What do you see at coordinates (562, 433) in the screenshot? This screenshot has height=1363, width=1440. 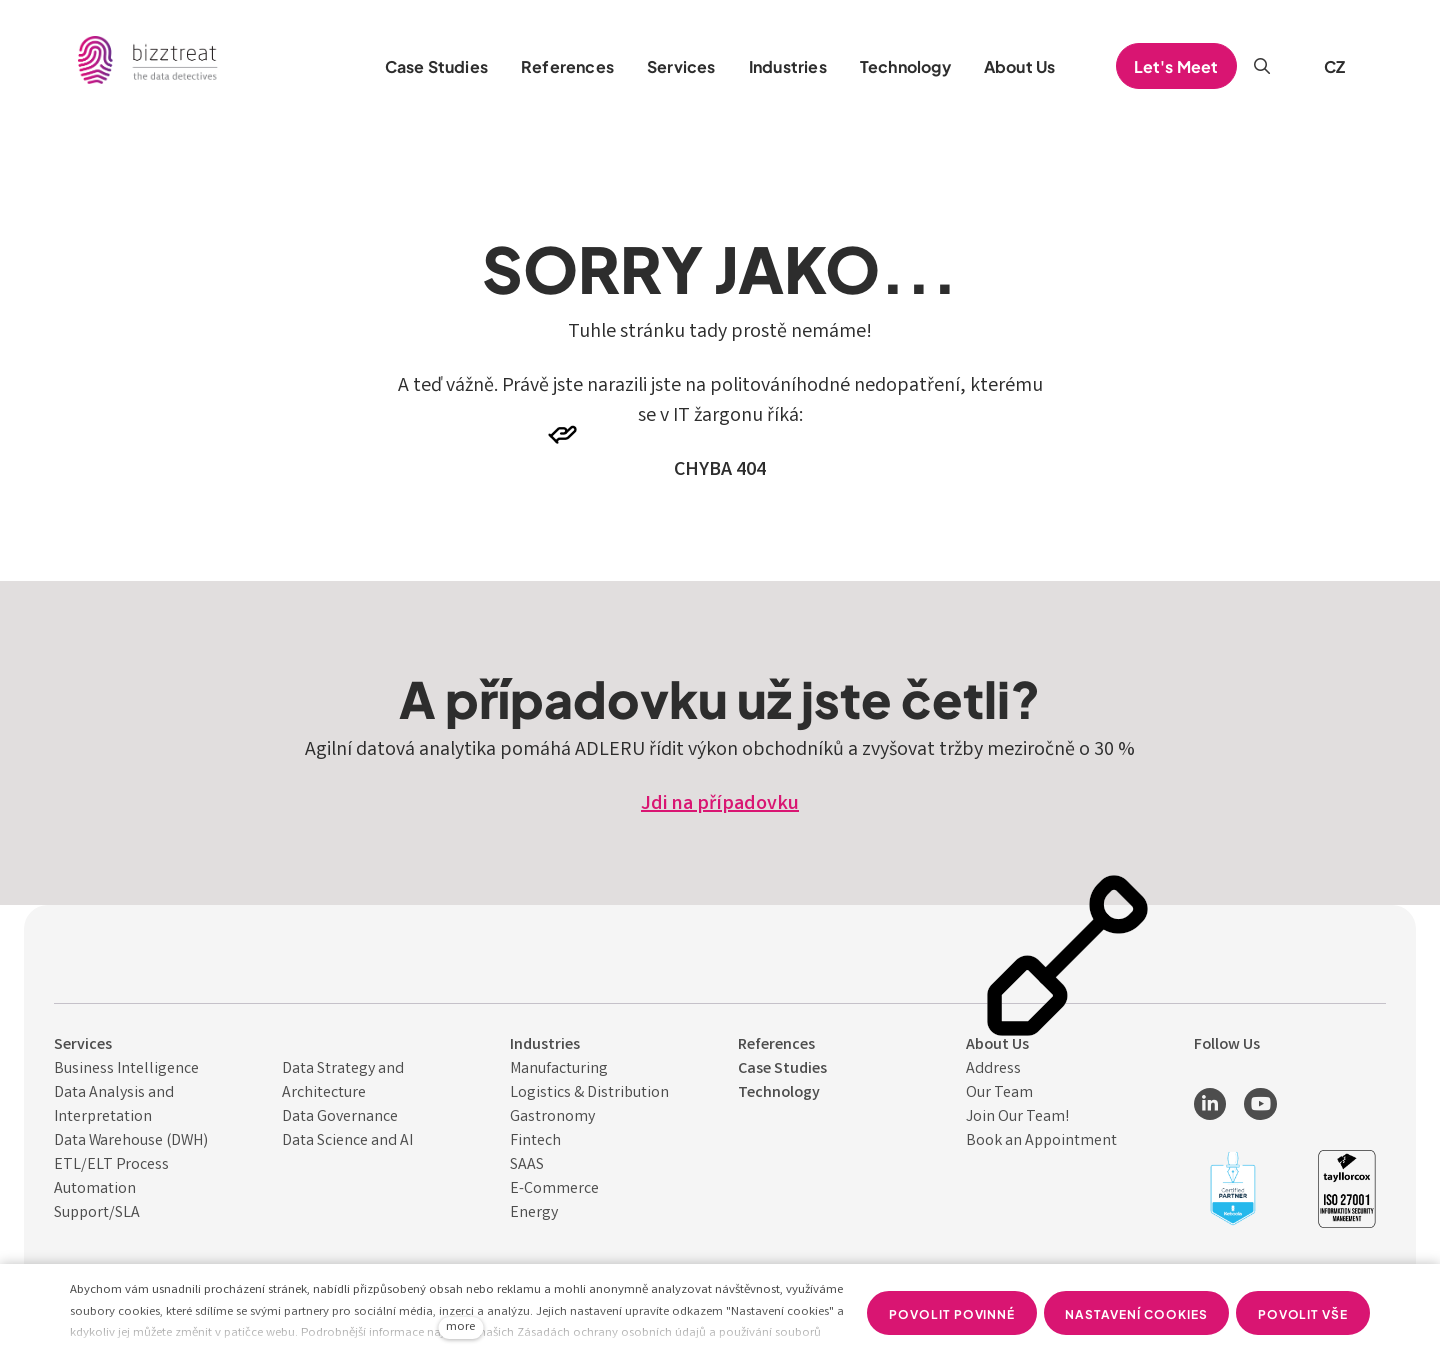 I see `access help or support options` at bounding box center [562, 433].